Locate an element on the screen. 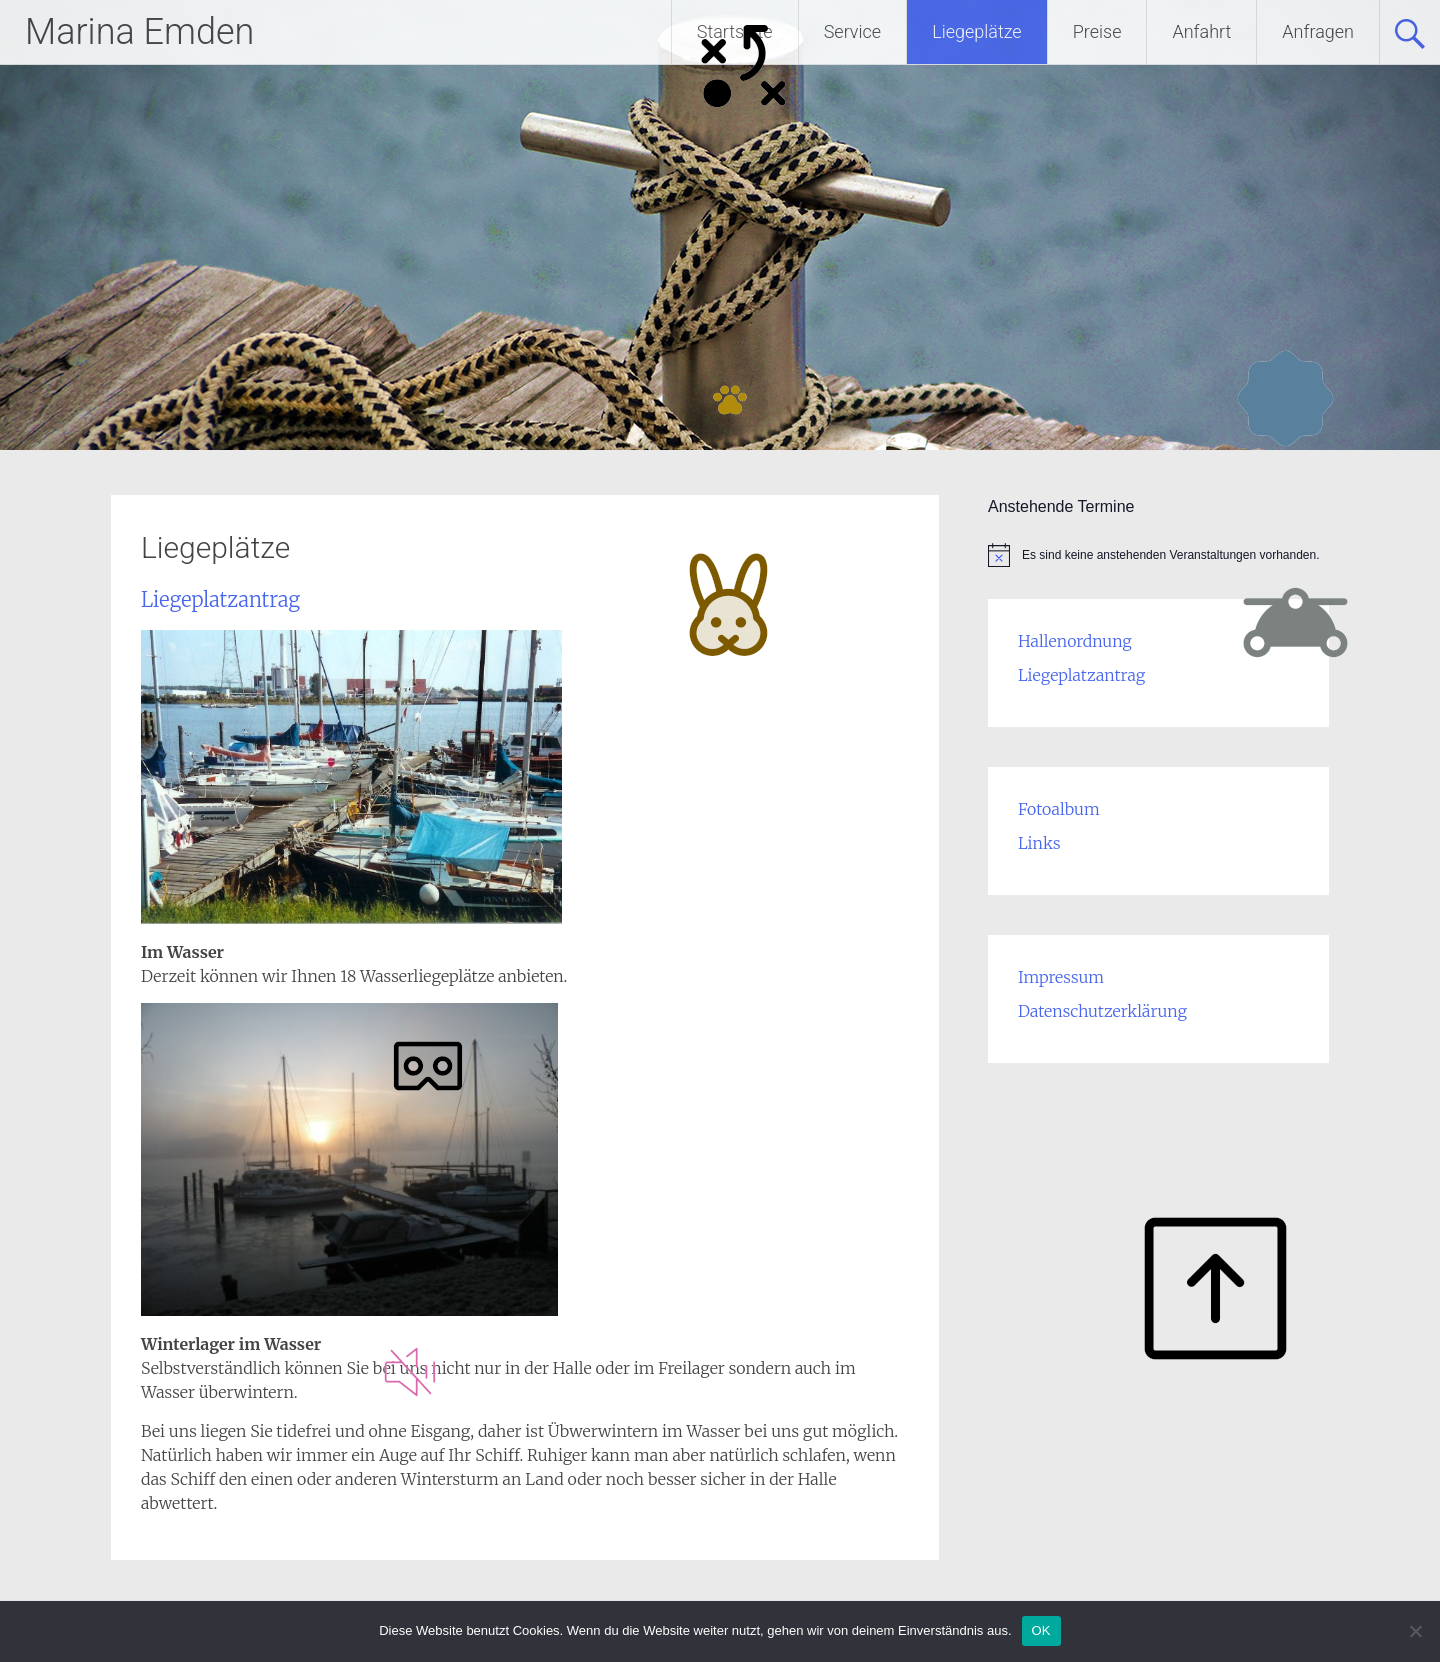  mute audio or sound is located at coordinates (409, 1372).